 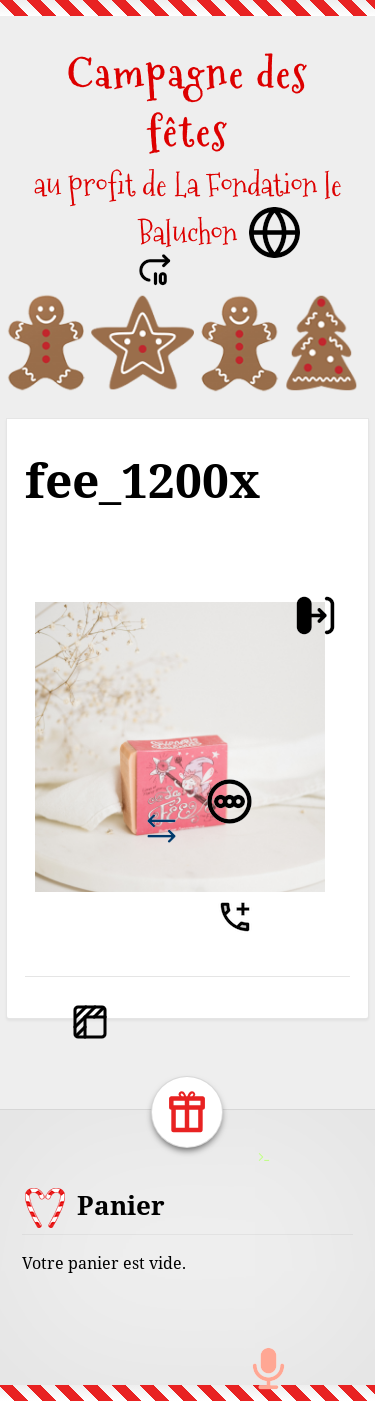 What do you see at coordinates (274, 232) in the screenshot?
I see `switch language or region settings` at bounding box center [274, 232].